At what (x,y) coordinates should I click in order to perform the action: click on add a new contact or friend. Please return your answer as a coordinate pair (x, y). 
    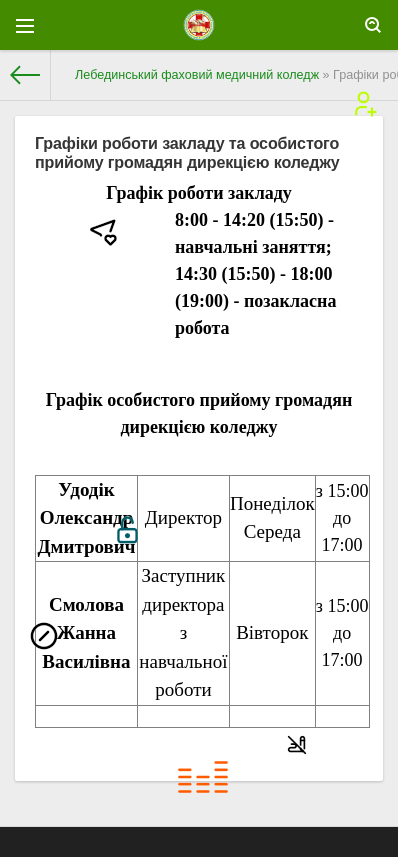
    Looking at the image, I should click on (363, 103).